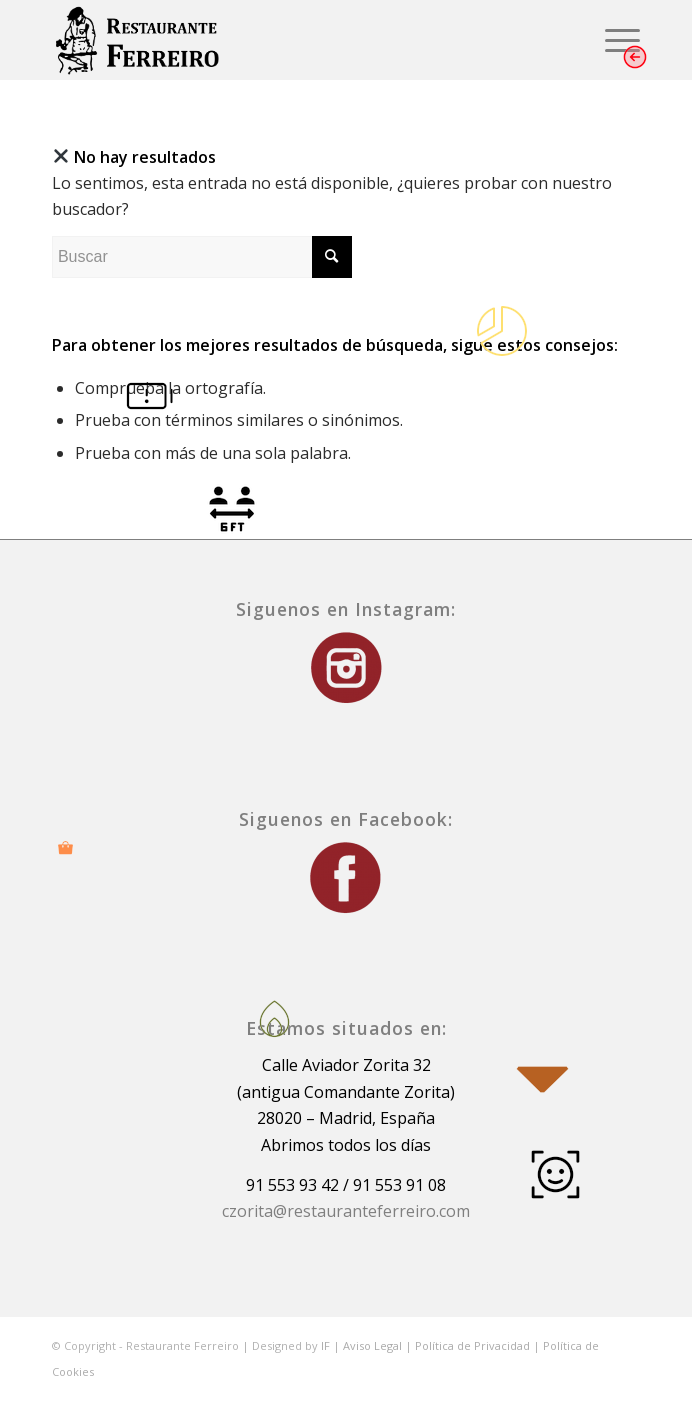 The width and height of the screenshot is (692, 1401). Describe the element at coordinates (542, 1079) in the screenshot. I see `expand a dropdown menu or list` at that location.